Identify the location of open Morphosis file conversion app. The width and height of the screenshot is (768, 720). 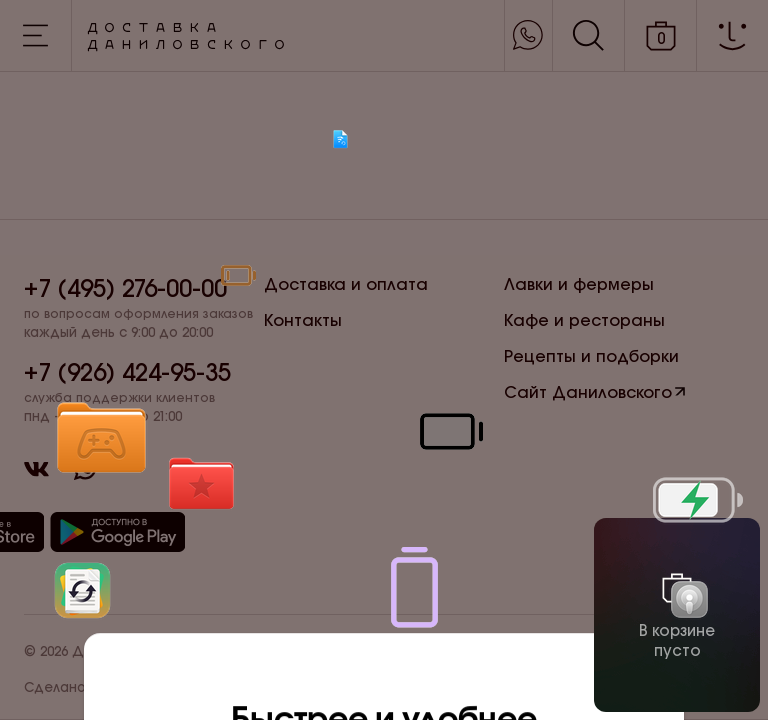
(82, 590).